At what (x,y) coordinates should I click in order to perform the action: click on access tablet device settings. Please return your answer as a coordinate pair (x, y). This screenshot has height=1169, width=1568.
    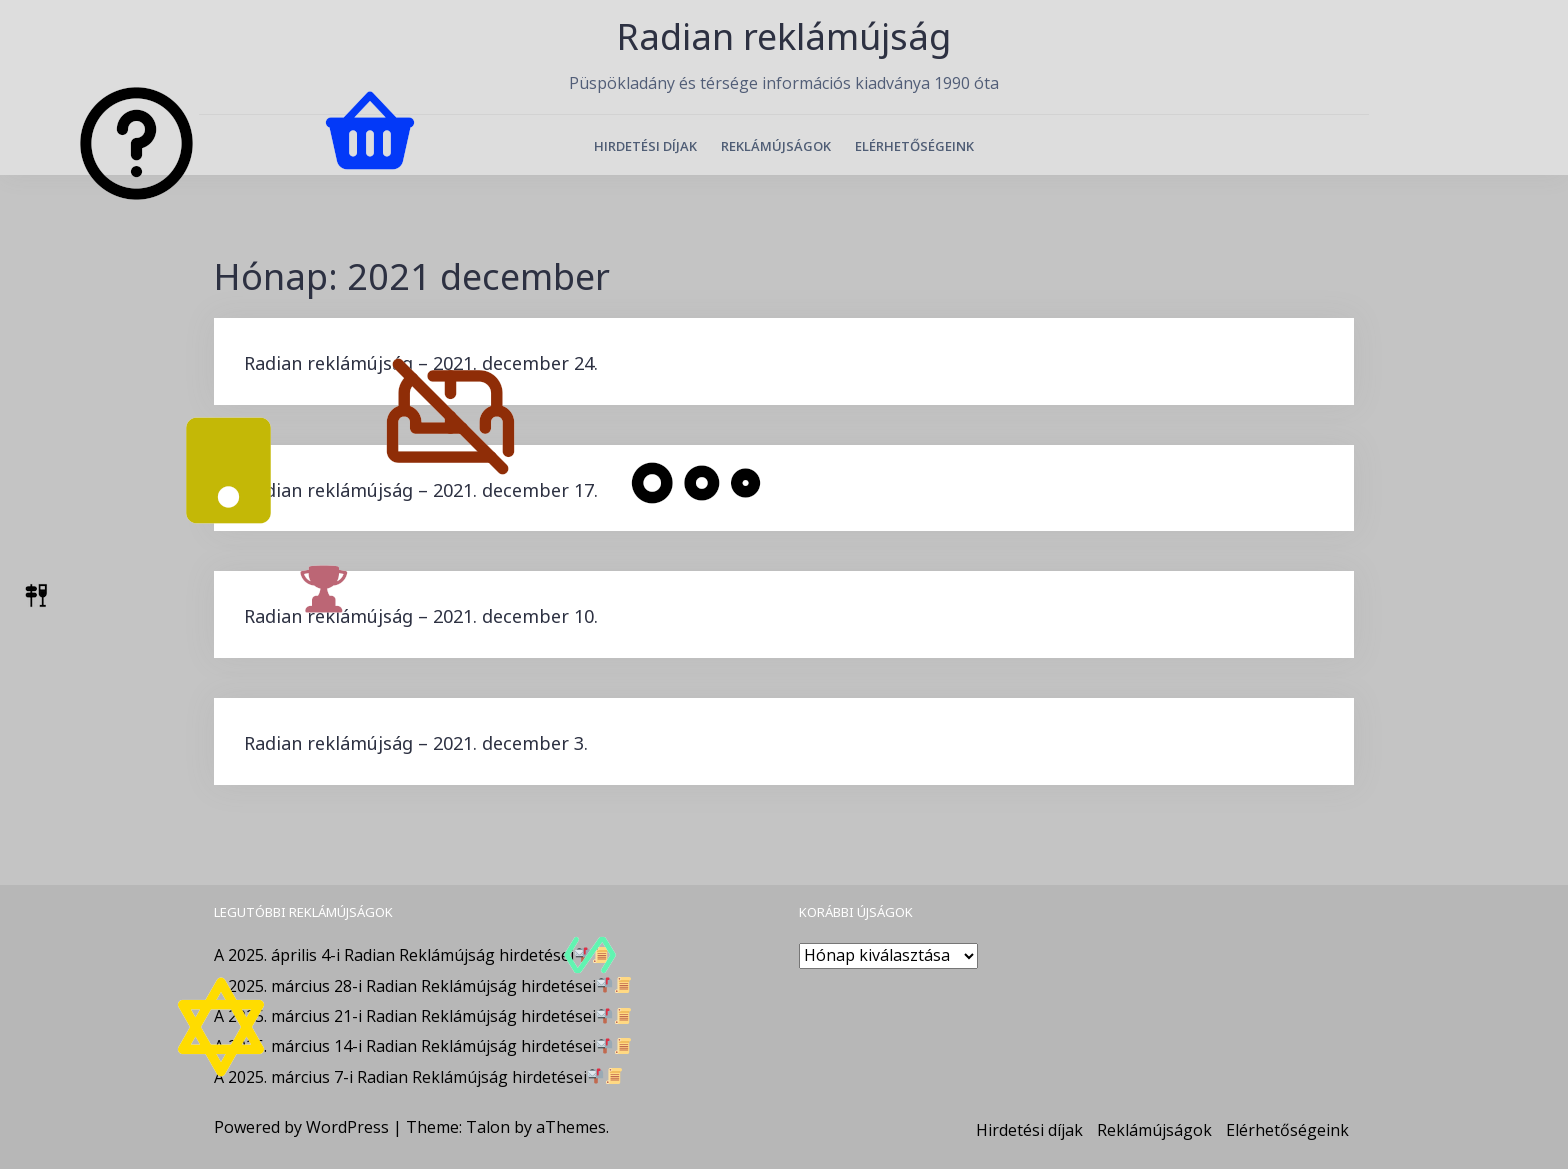
    Looking at the image, I should click on (228, 470).